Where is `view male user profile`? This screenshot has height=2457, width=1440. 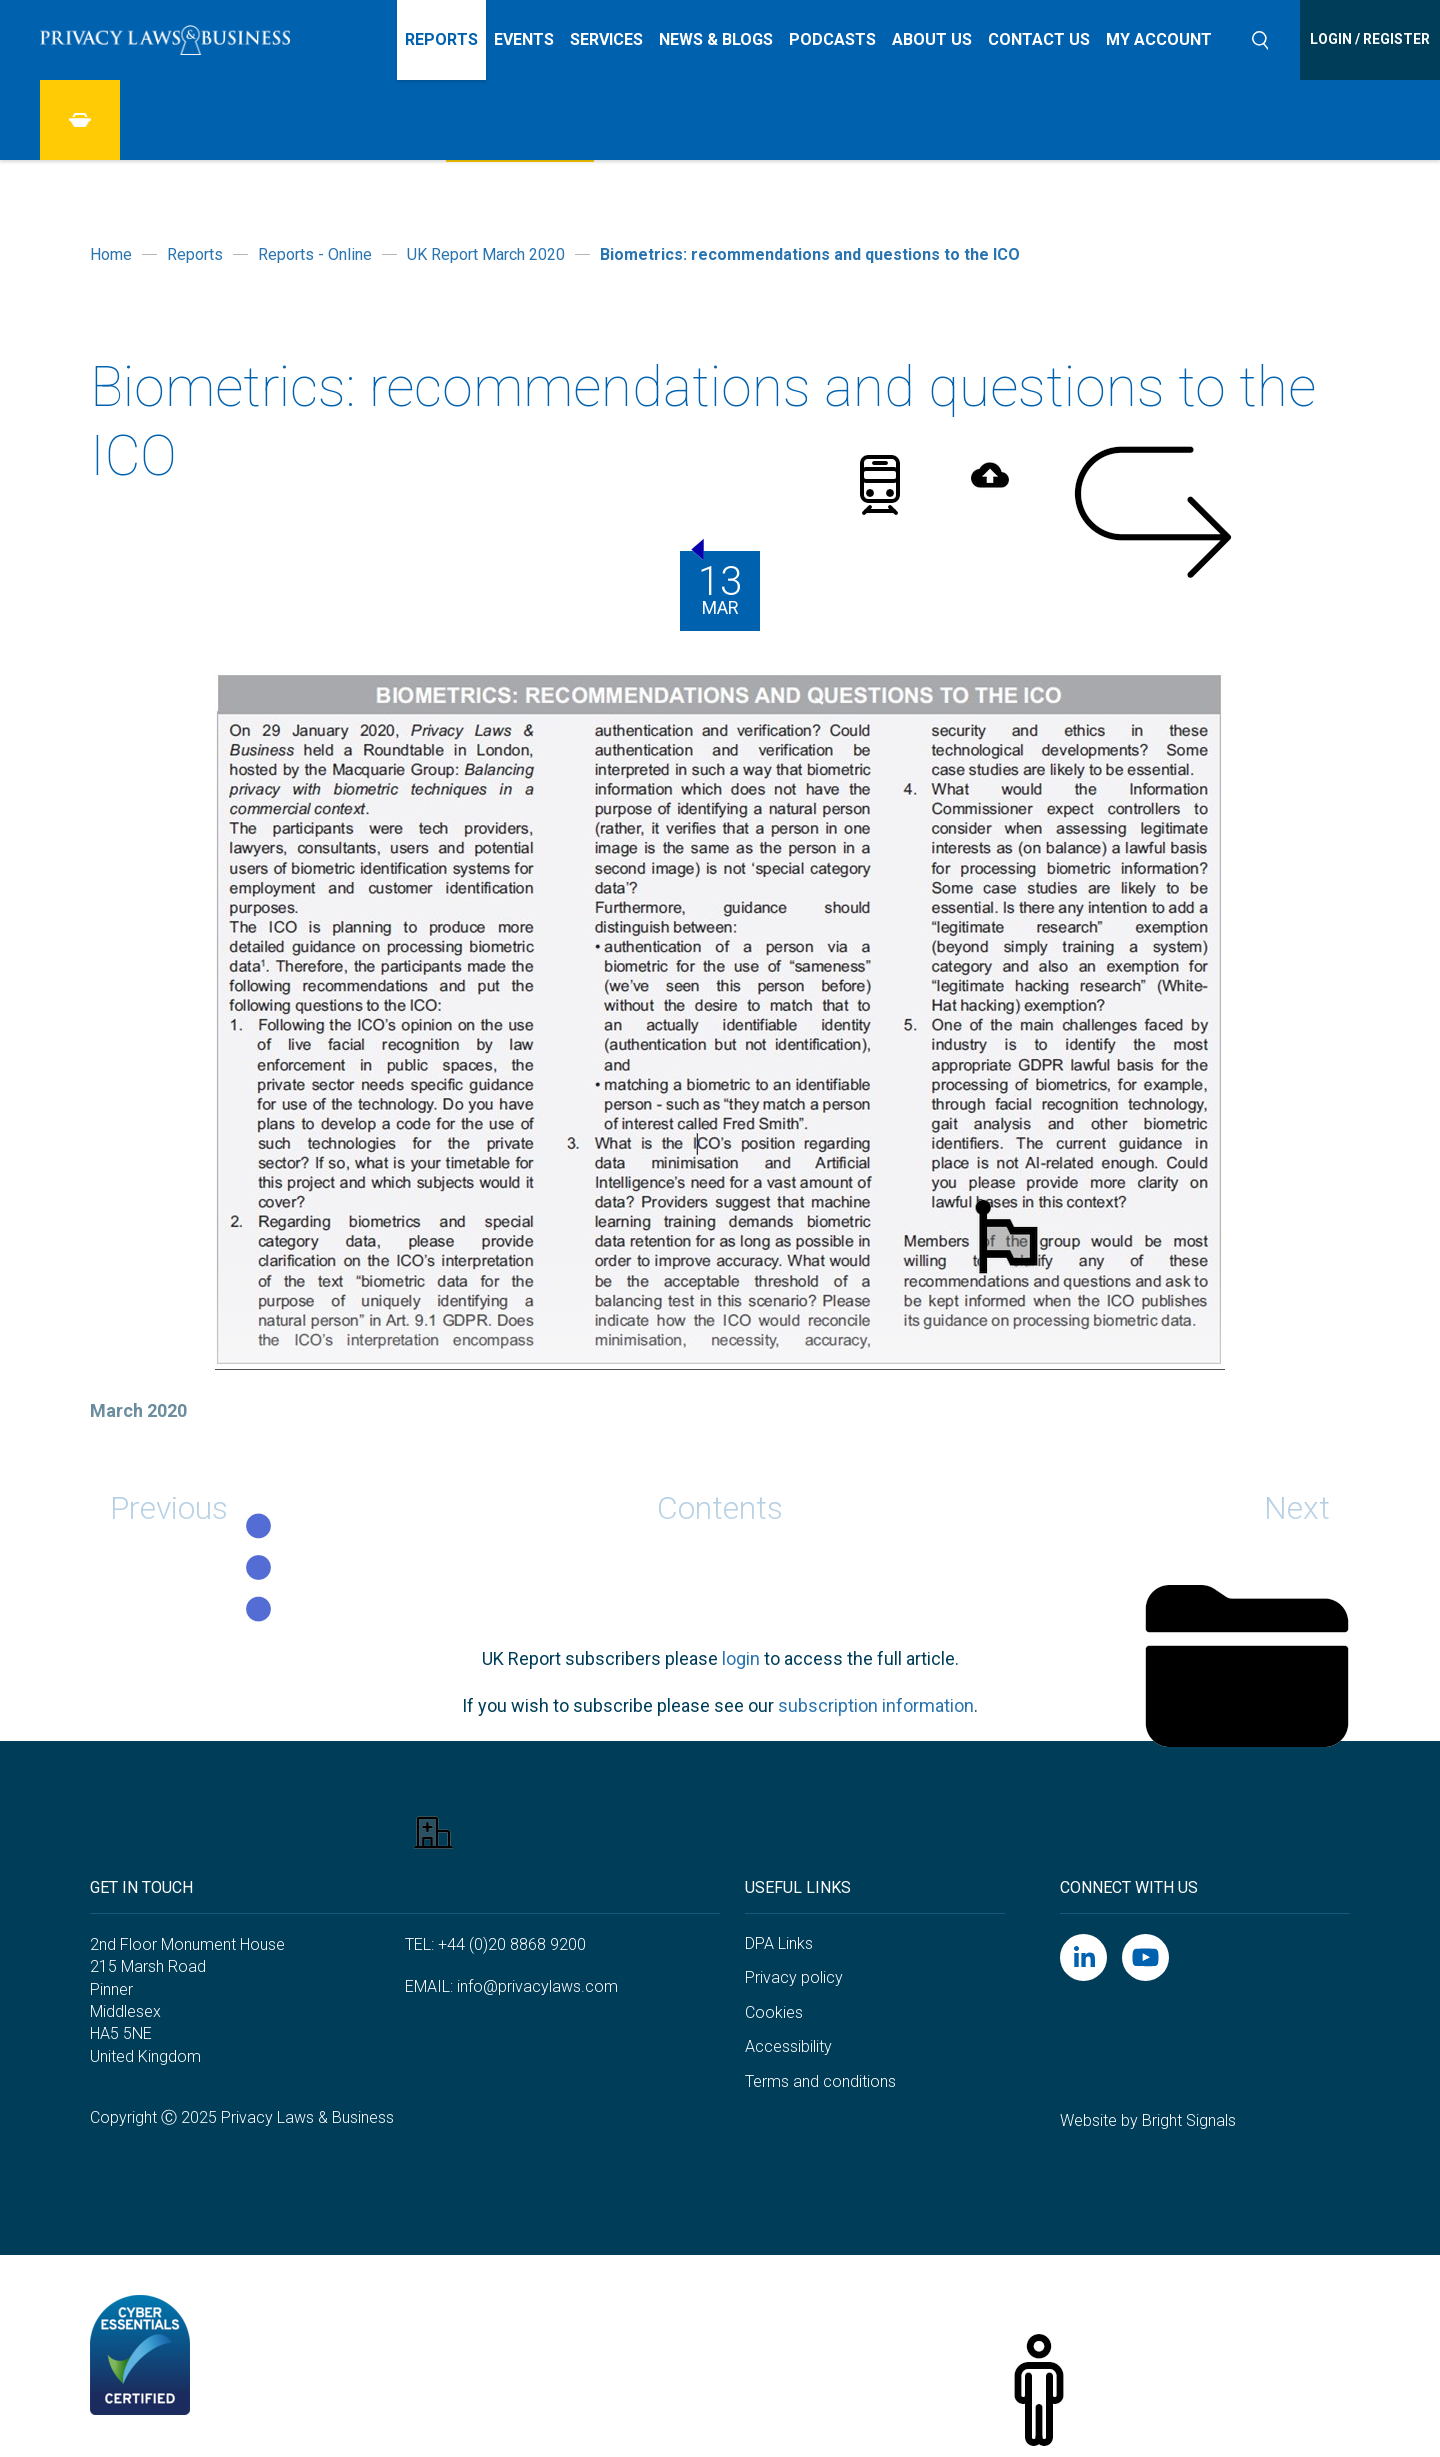
view male user profile is located at coordinates (1039, 2390).